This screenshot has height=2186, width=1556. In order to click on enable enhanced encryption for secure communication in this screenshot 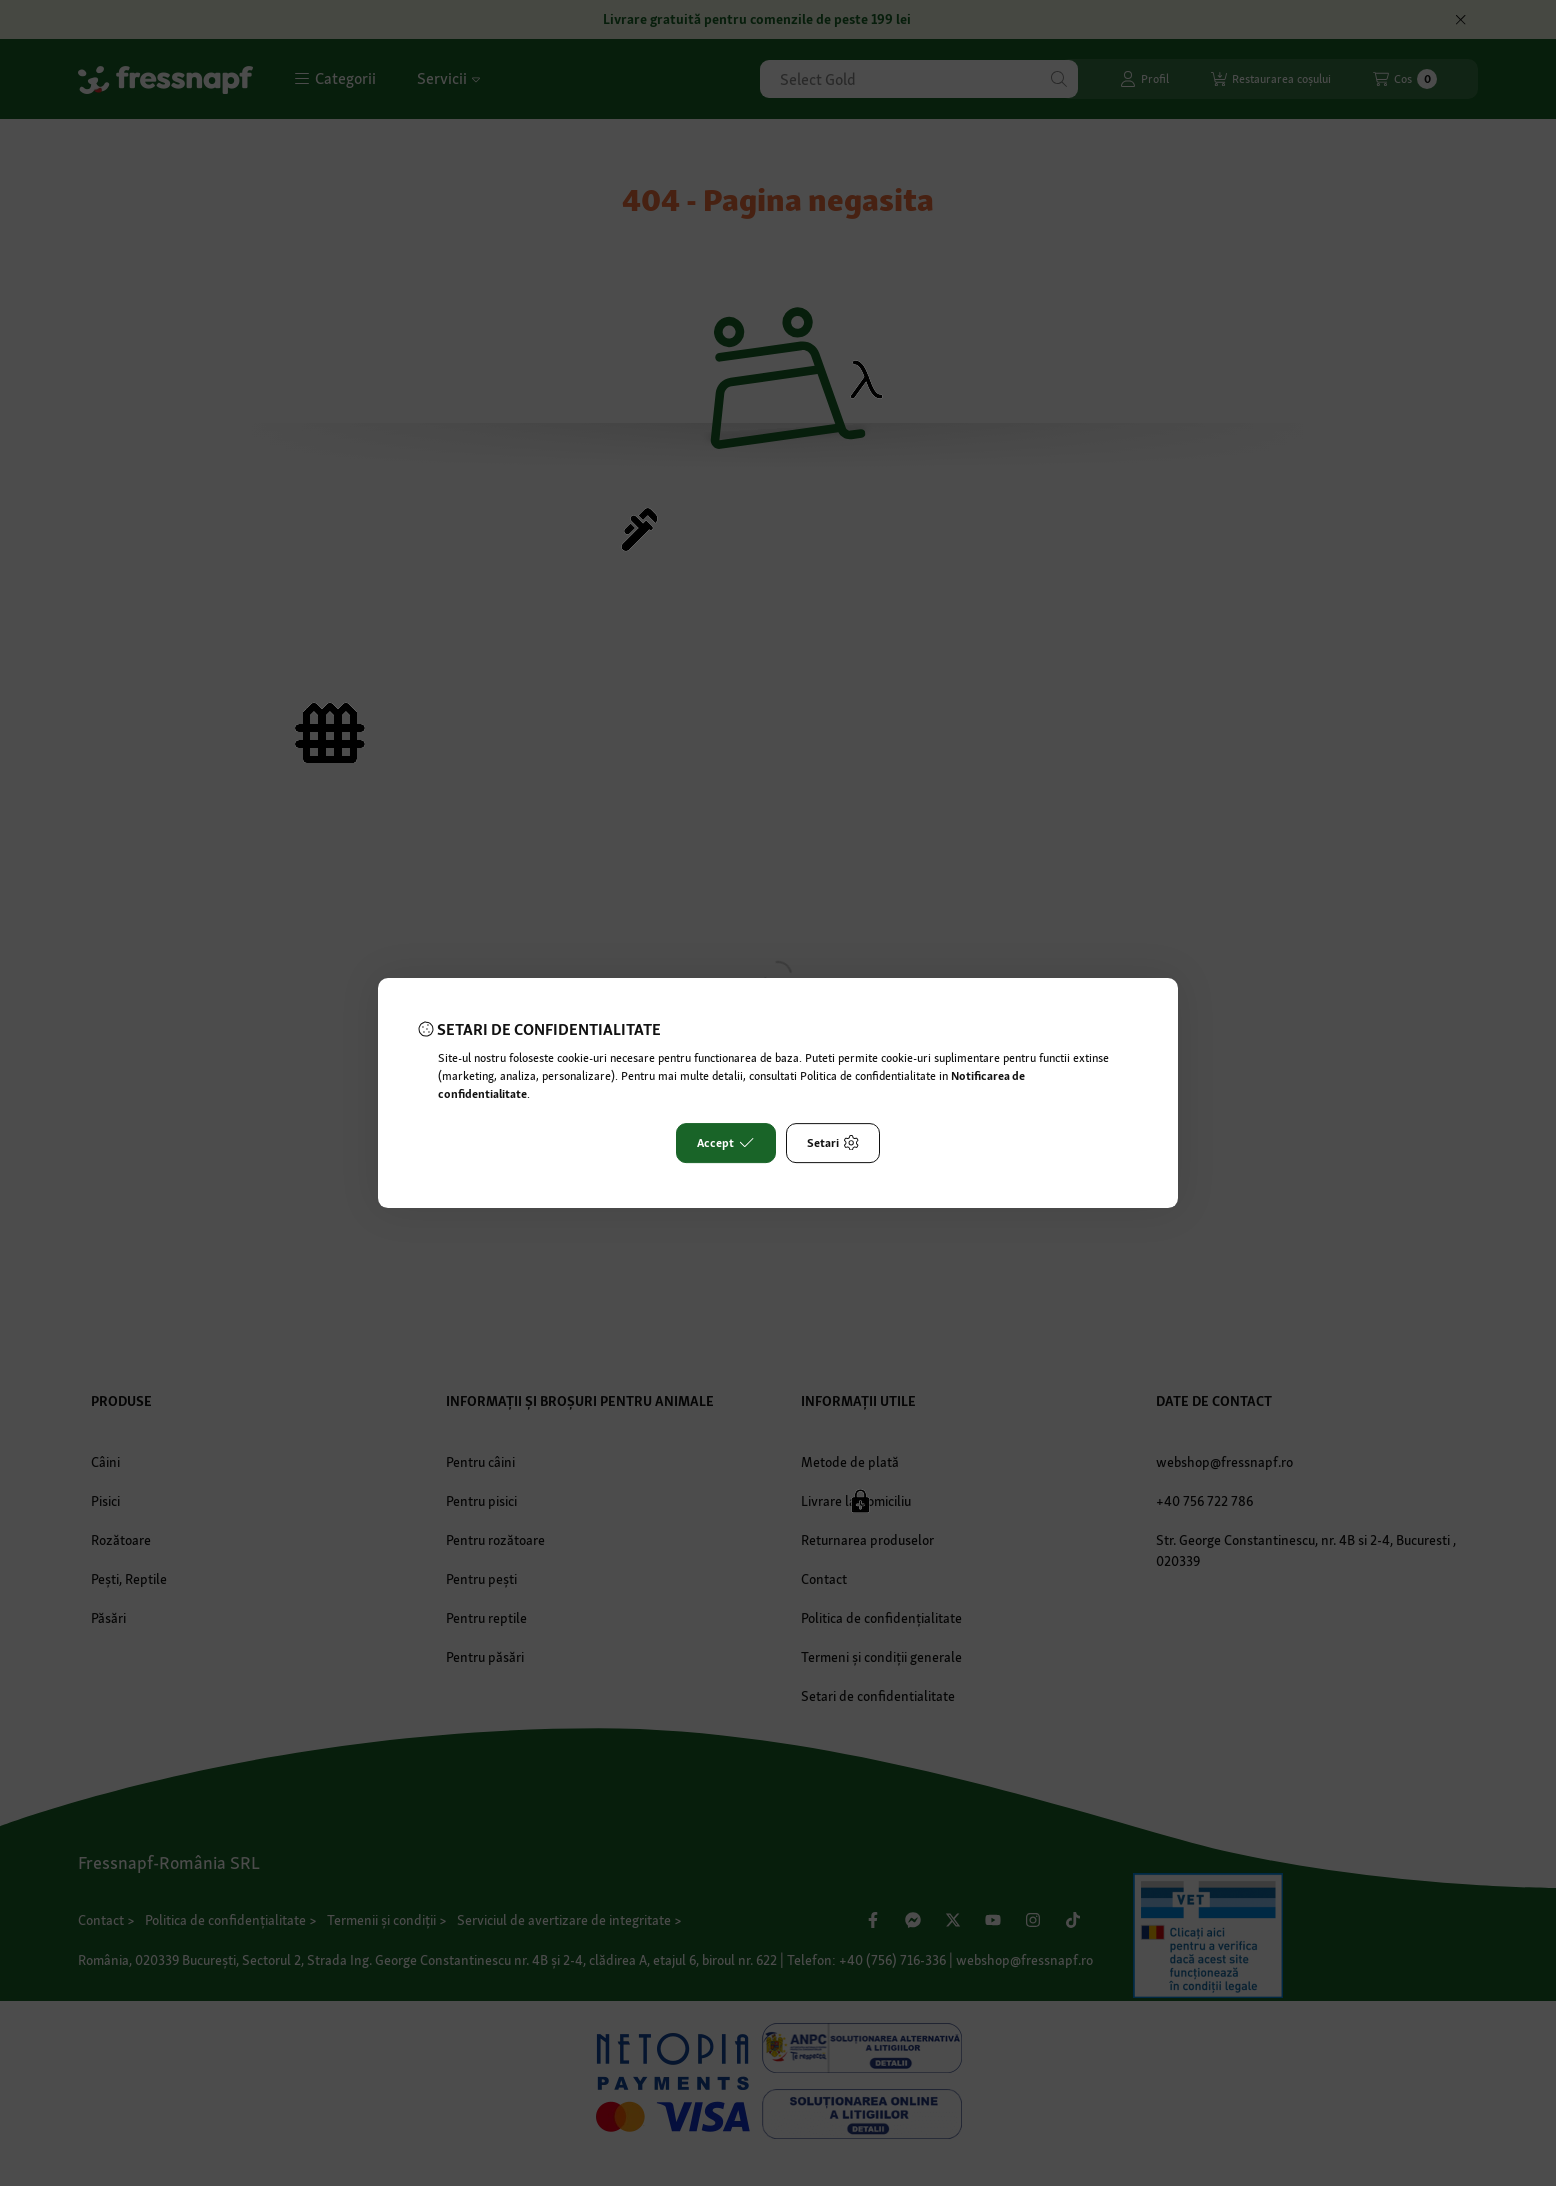, I will do `click(860, 1501)`.